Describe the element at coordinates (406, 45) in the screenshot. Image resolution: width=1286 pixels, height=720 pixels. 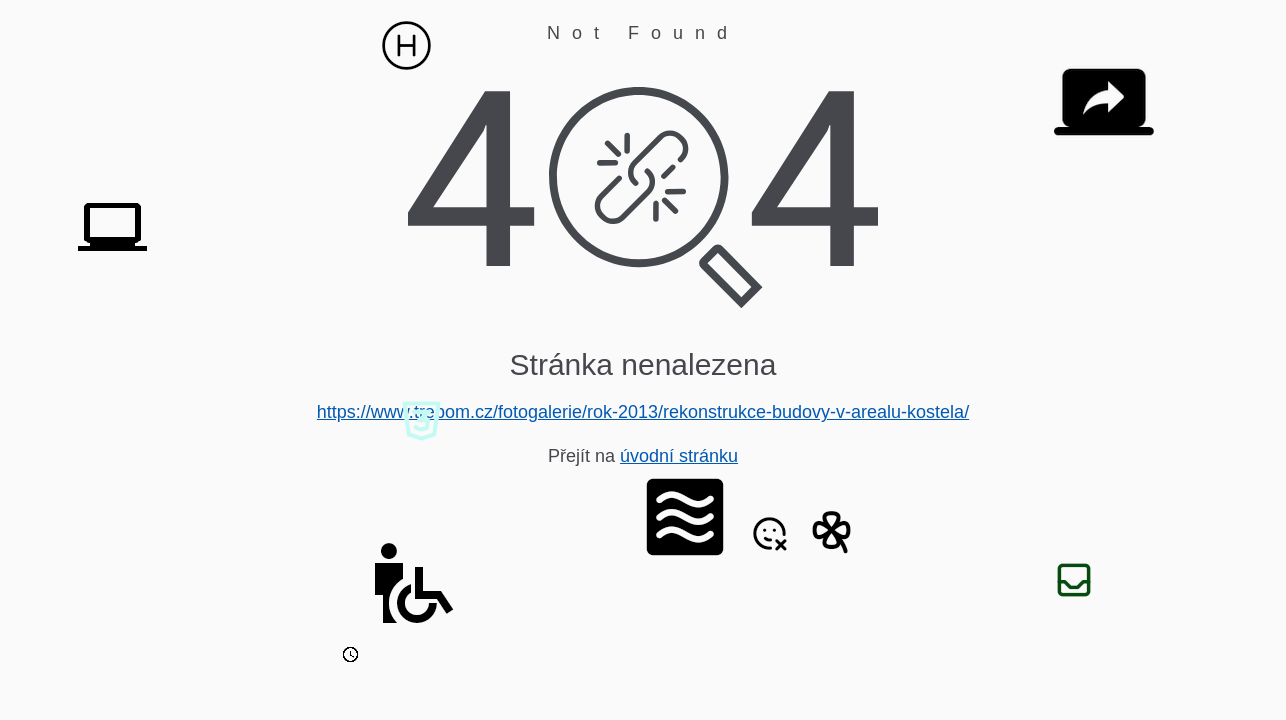
I see `indicates a hospital or helipad location` at that location.